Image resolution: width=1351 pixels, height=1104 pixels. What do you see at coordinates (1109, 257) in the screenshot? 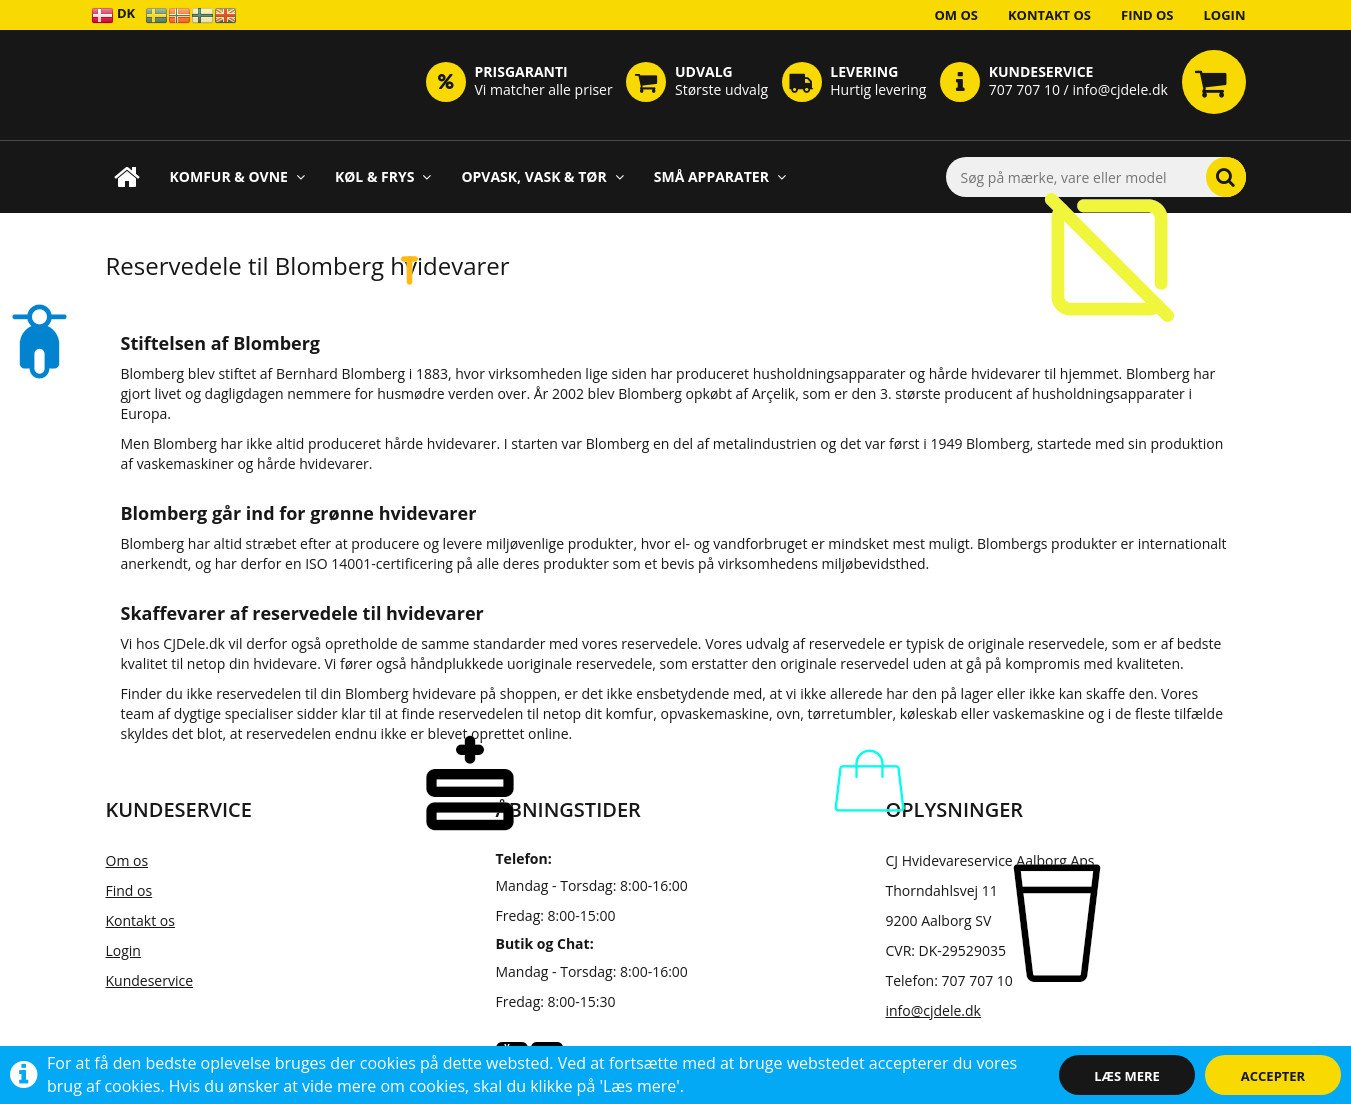
I see `disable or hide a square element` at bounding box center [1109, 257].